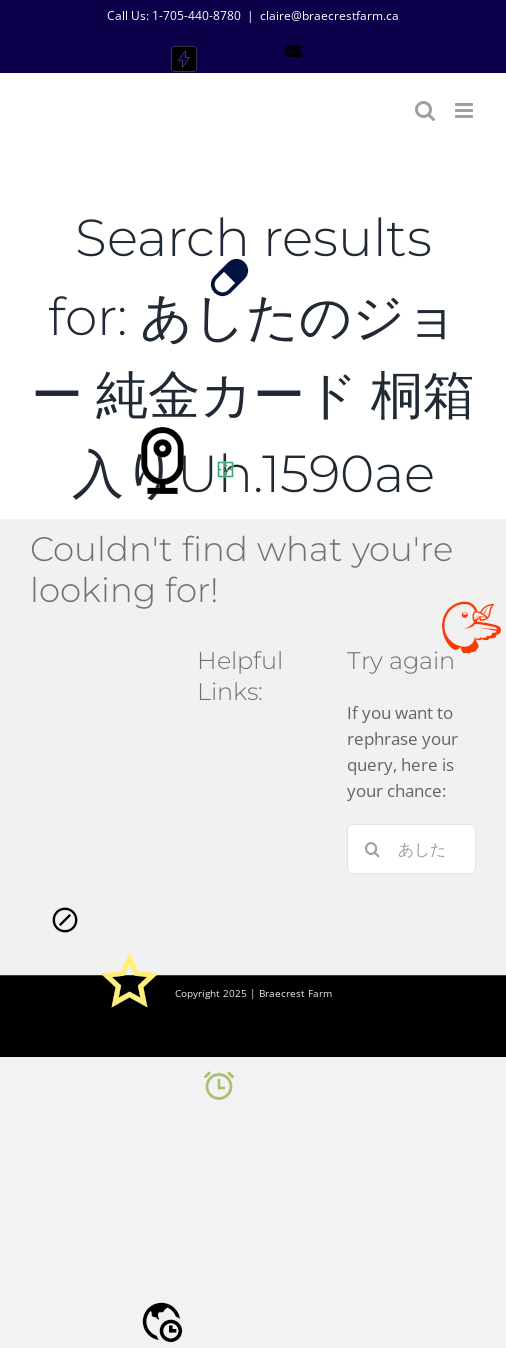  What do you see at coordinates (162, 460) in the screenshot?
I see `access webcam settings` at bounding box center [162, 460].